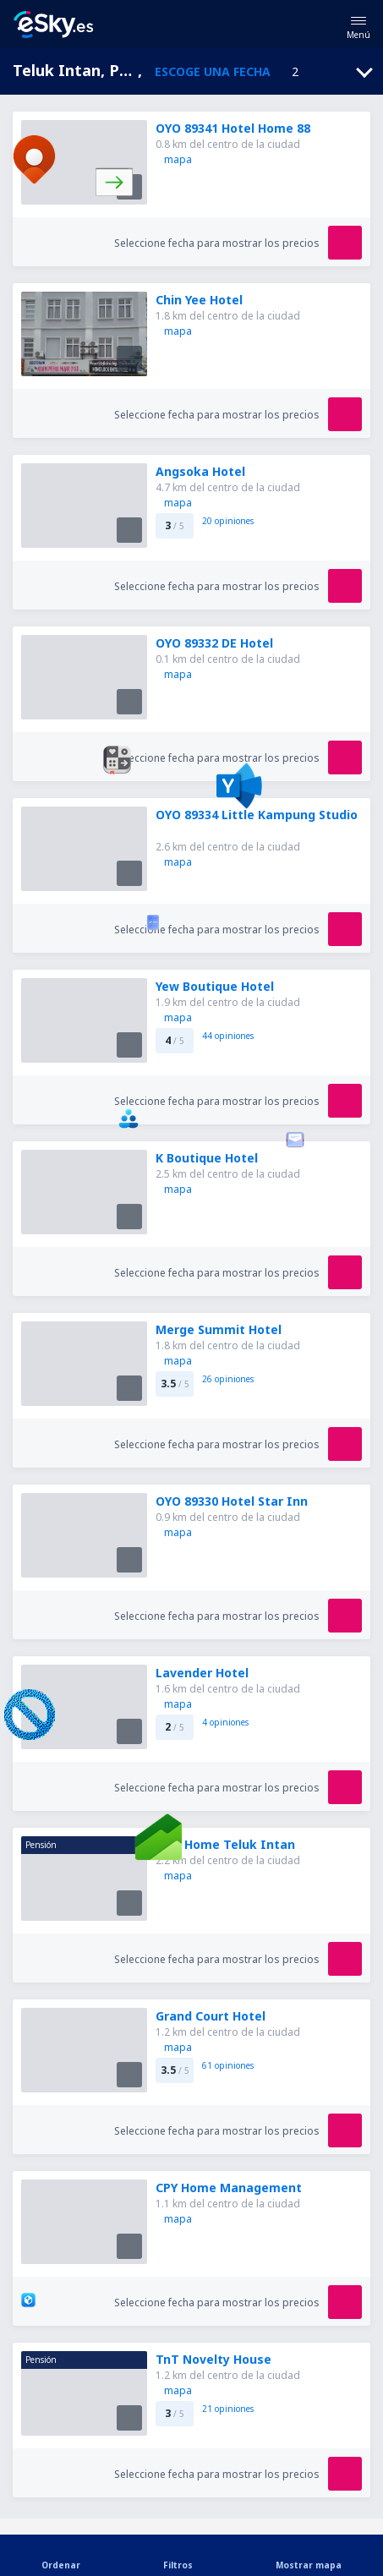 The width and height of the screenshot is (383, 2576). Describe the element at coordinates (295, 1140) in the screenshot. I see `open email application` at that location.